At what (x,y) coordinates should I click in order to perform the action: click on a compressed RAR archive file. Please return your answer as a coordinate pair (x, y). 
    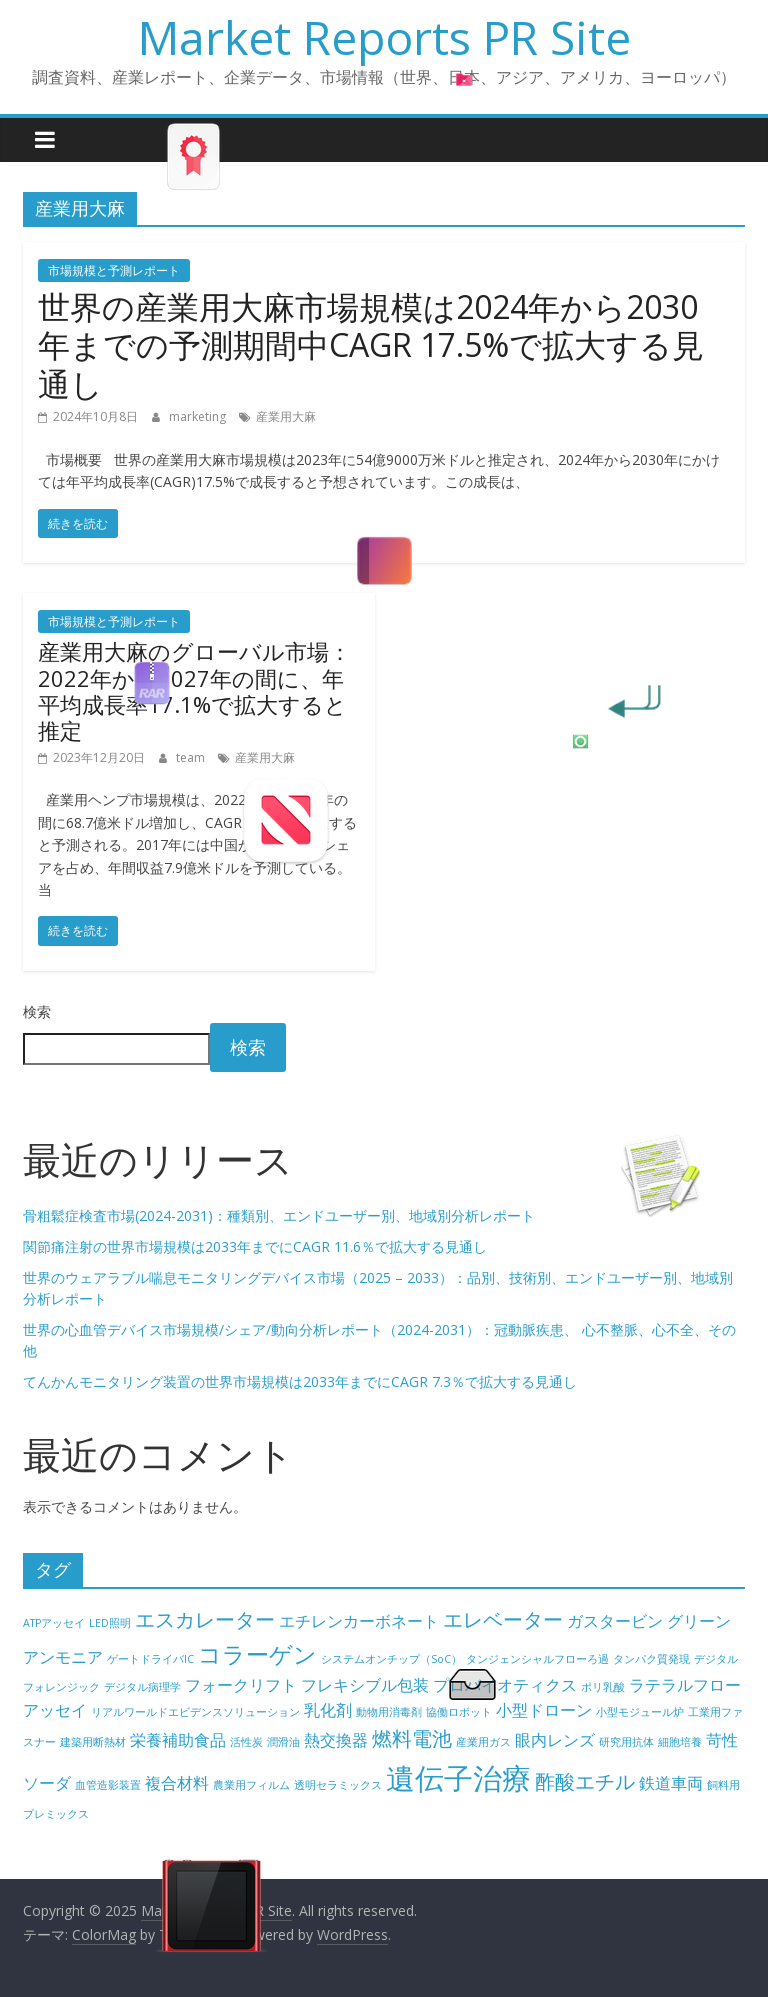
    Looking at the image, I should click on (152, 683).